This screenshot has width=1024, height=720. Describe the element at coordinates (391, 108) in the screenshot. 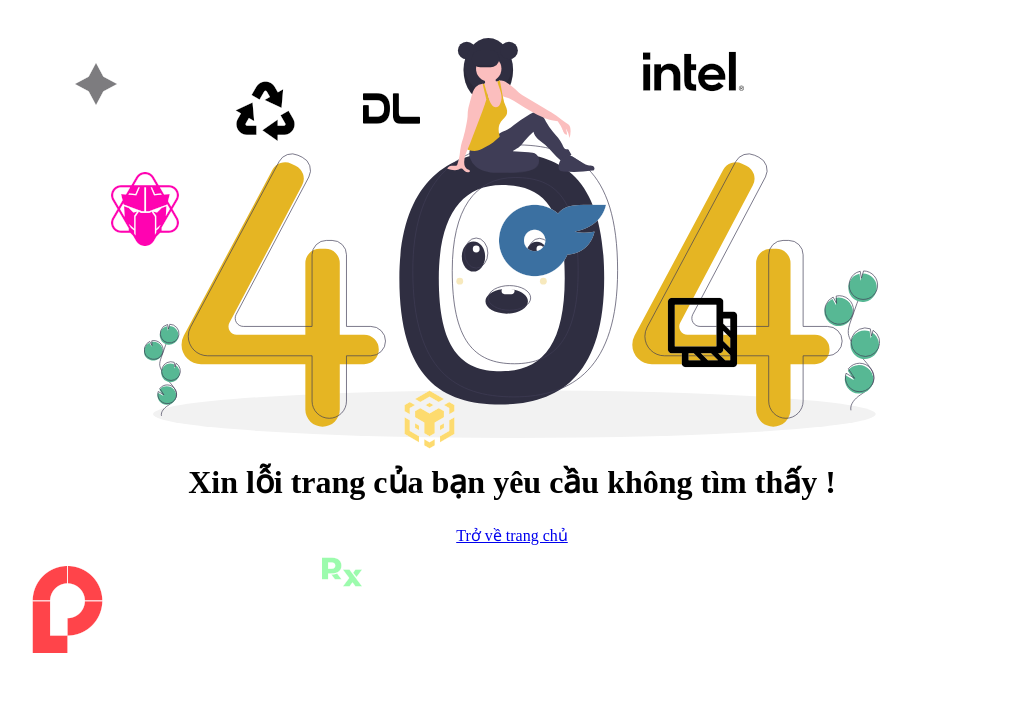

I see `debrid-link service logo` at that location.